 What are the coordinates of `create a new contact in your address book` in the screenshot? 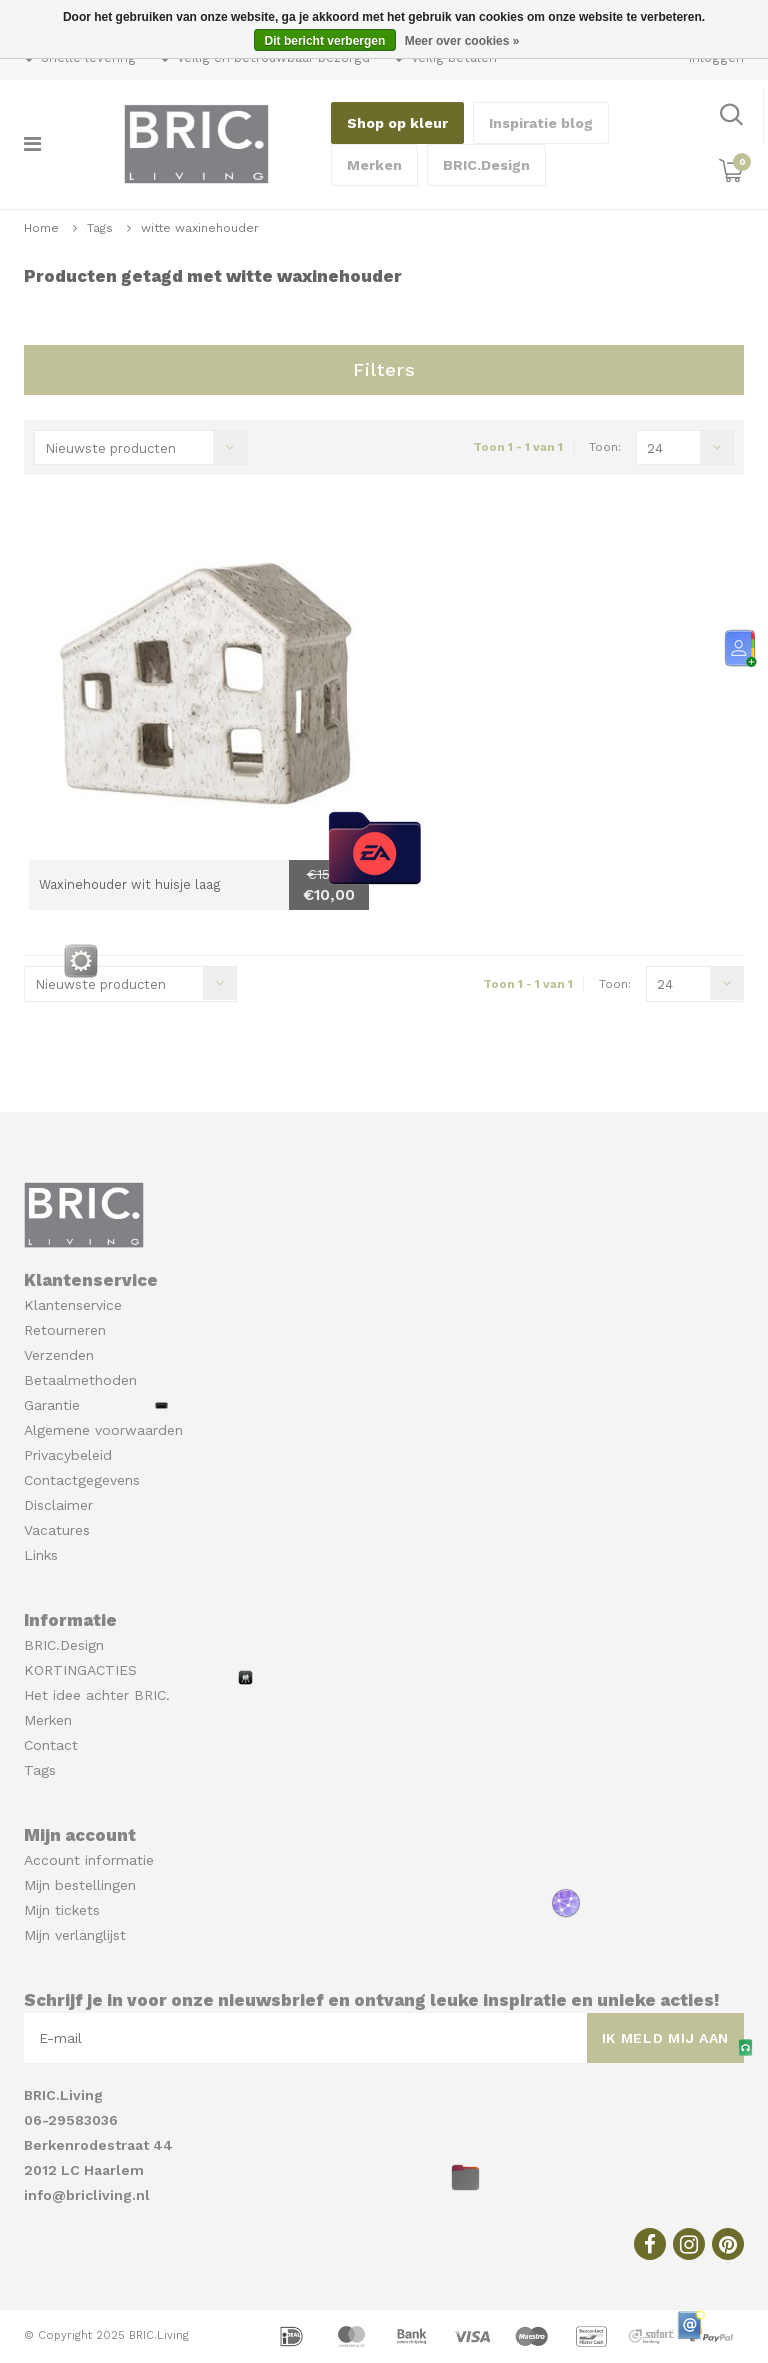 It's located at (740, 648).